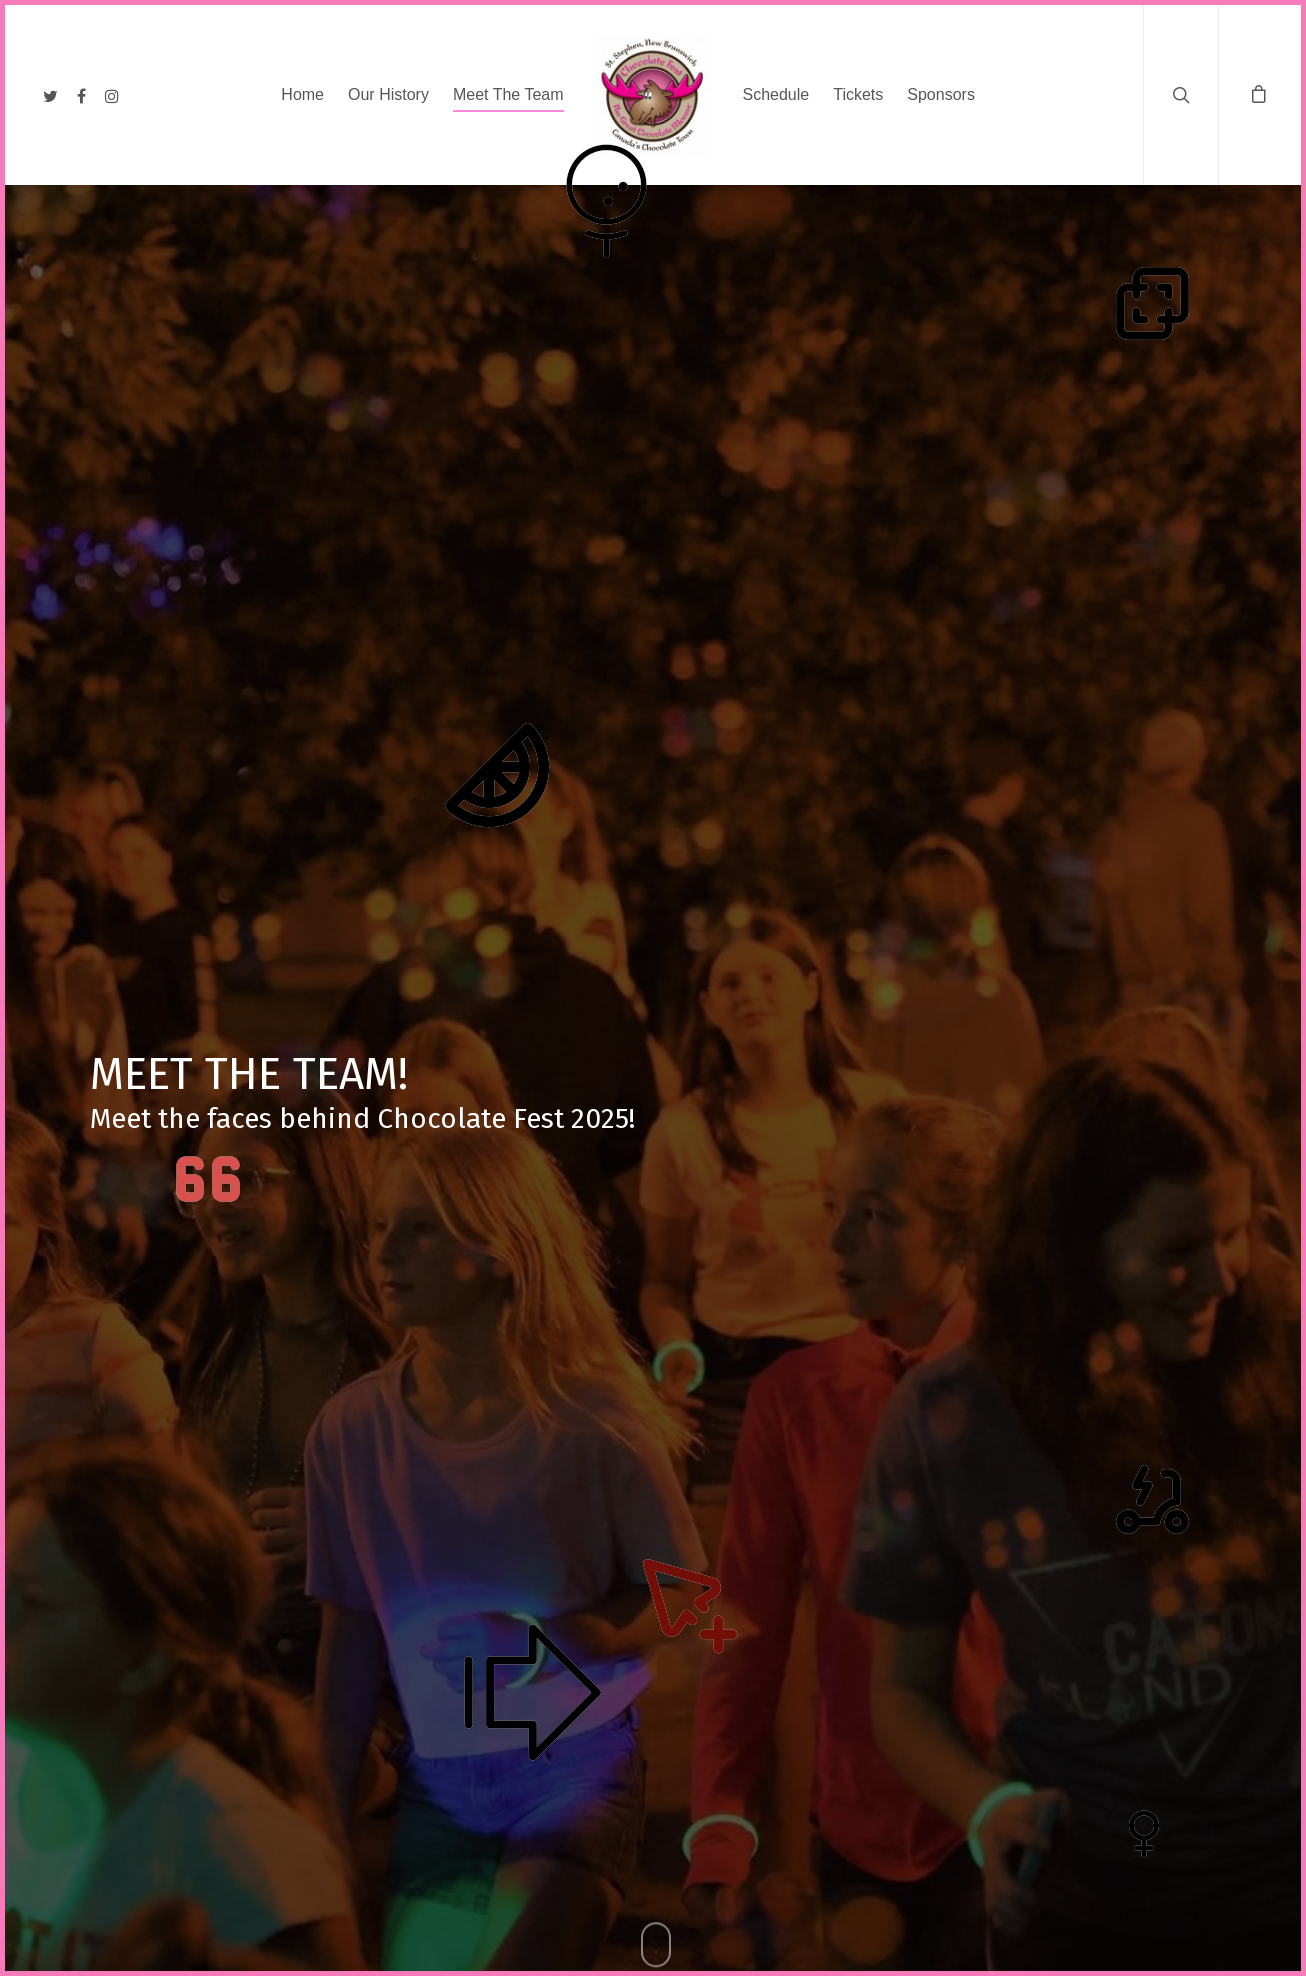  What do you see at coordinates (1144, 1833) in the screenshot?
I see `indicates female gender option` at bounding box center [1144, 1833].